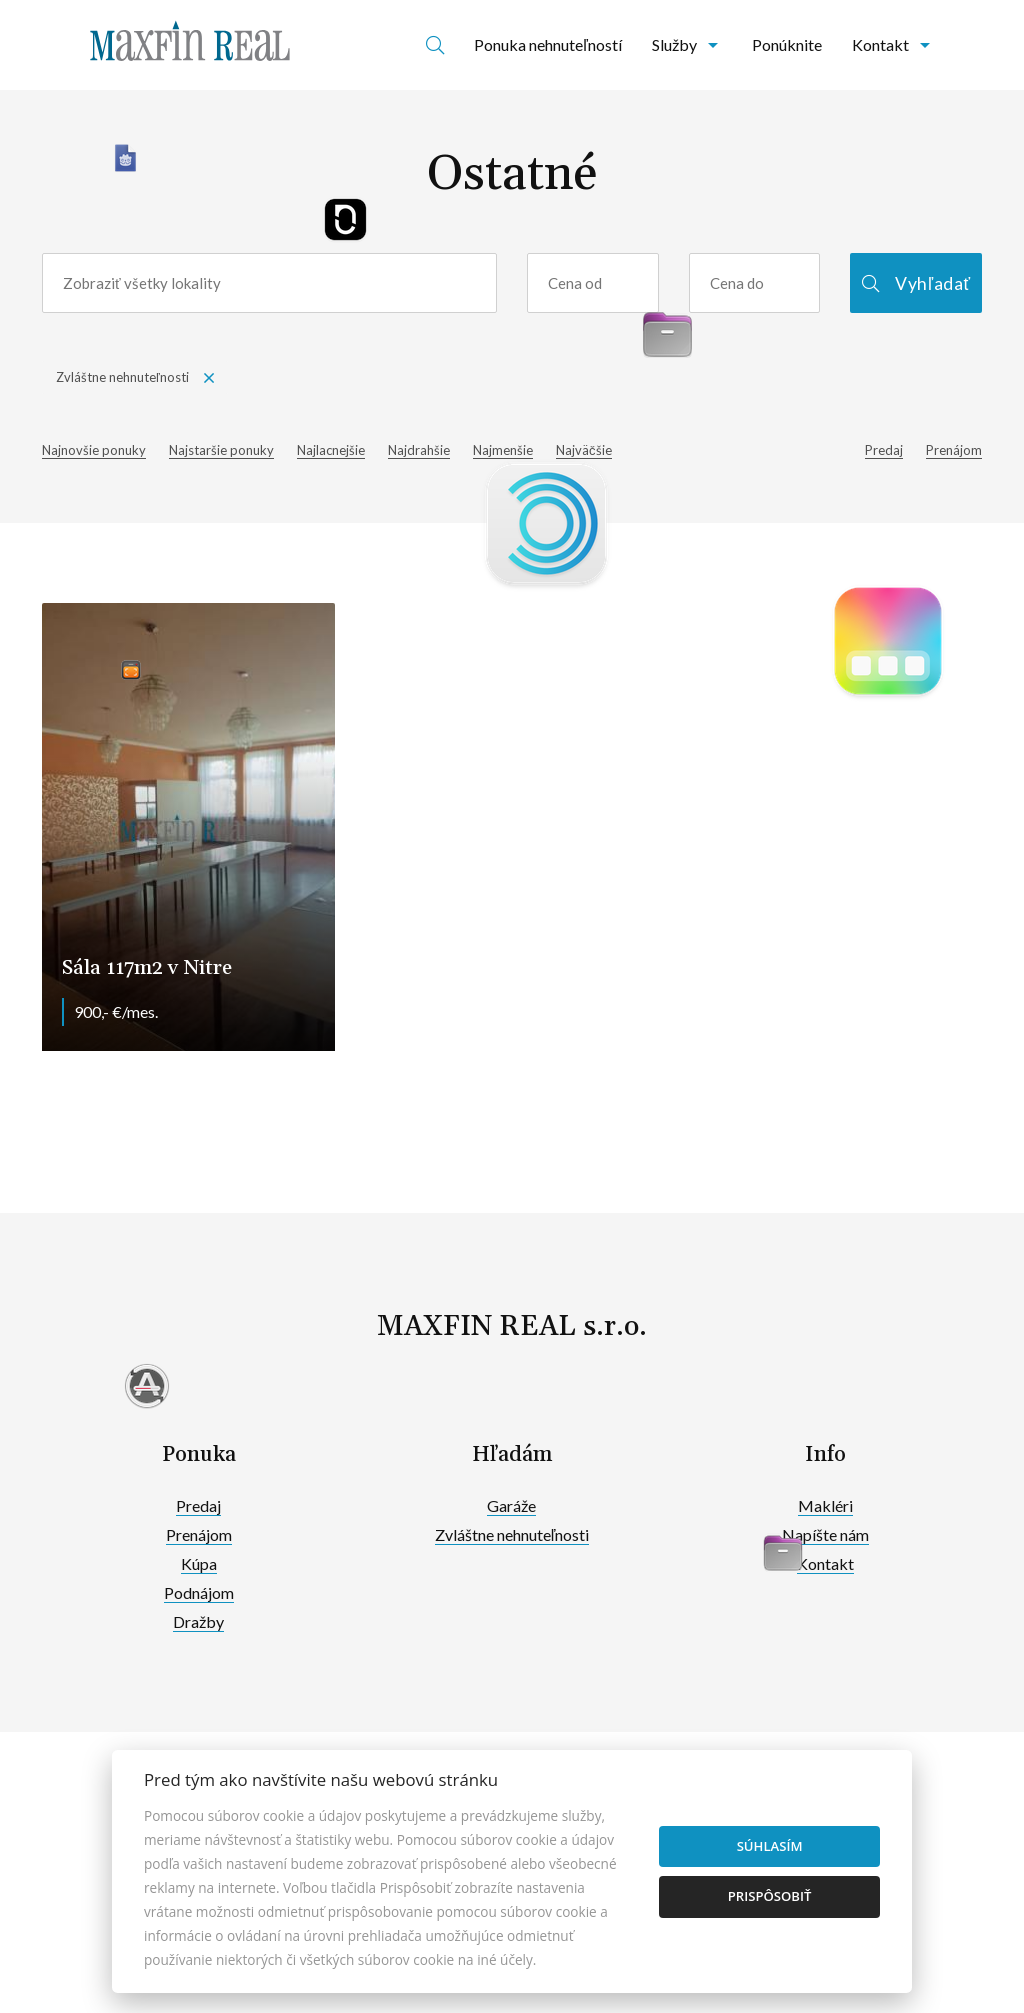  Describe the element at coordinates (131, 670) in the screenshot. I see `open peek app for quick file previews` at that location.